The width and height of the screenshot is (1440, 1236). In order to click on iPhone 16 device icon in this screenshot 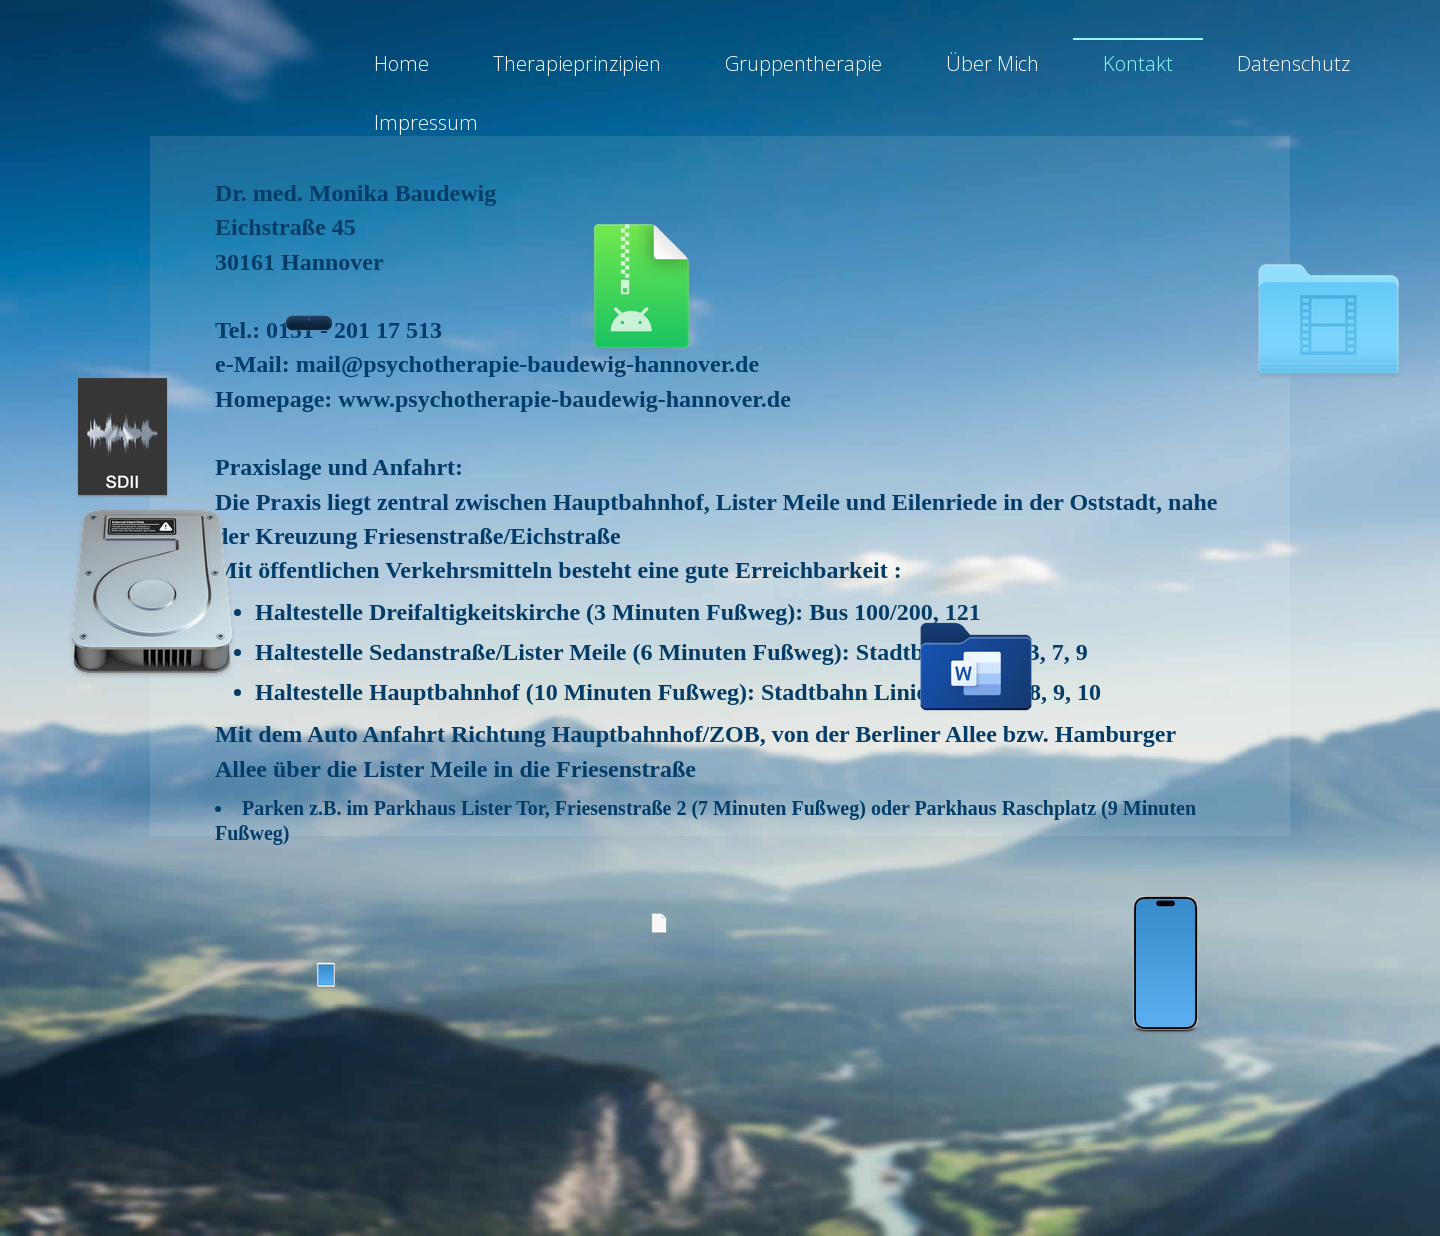, I will do `click(1165, 965)`.